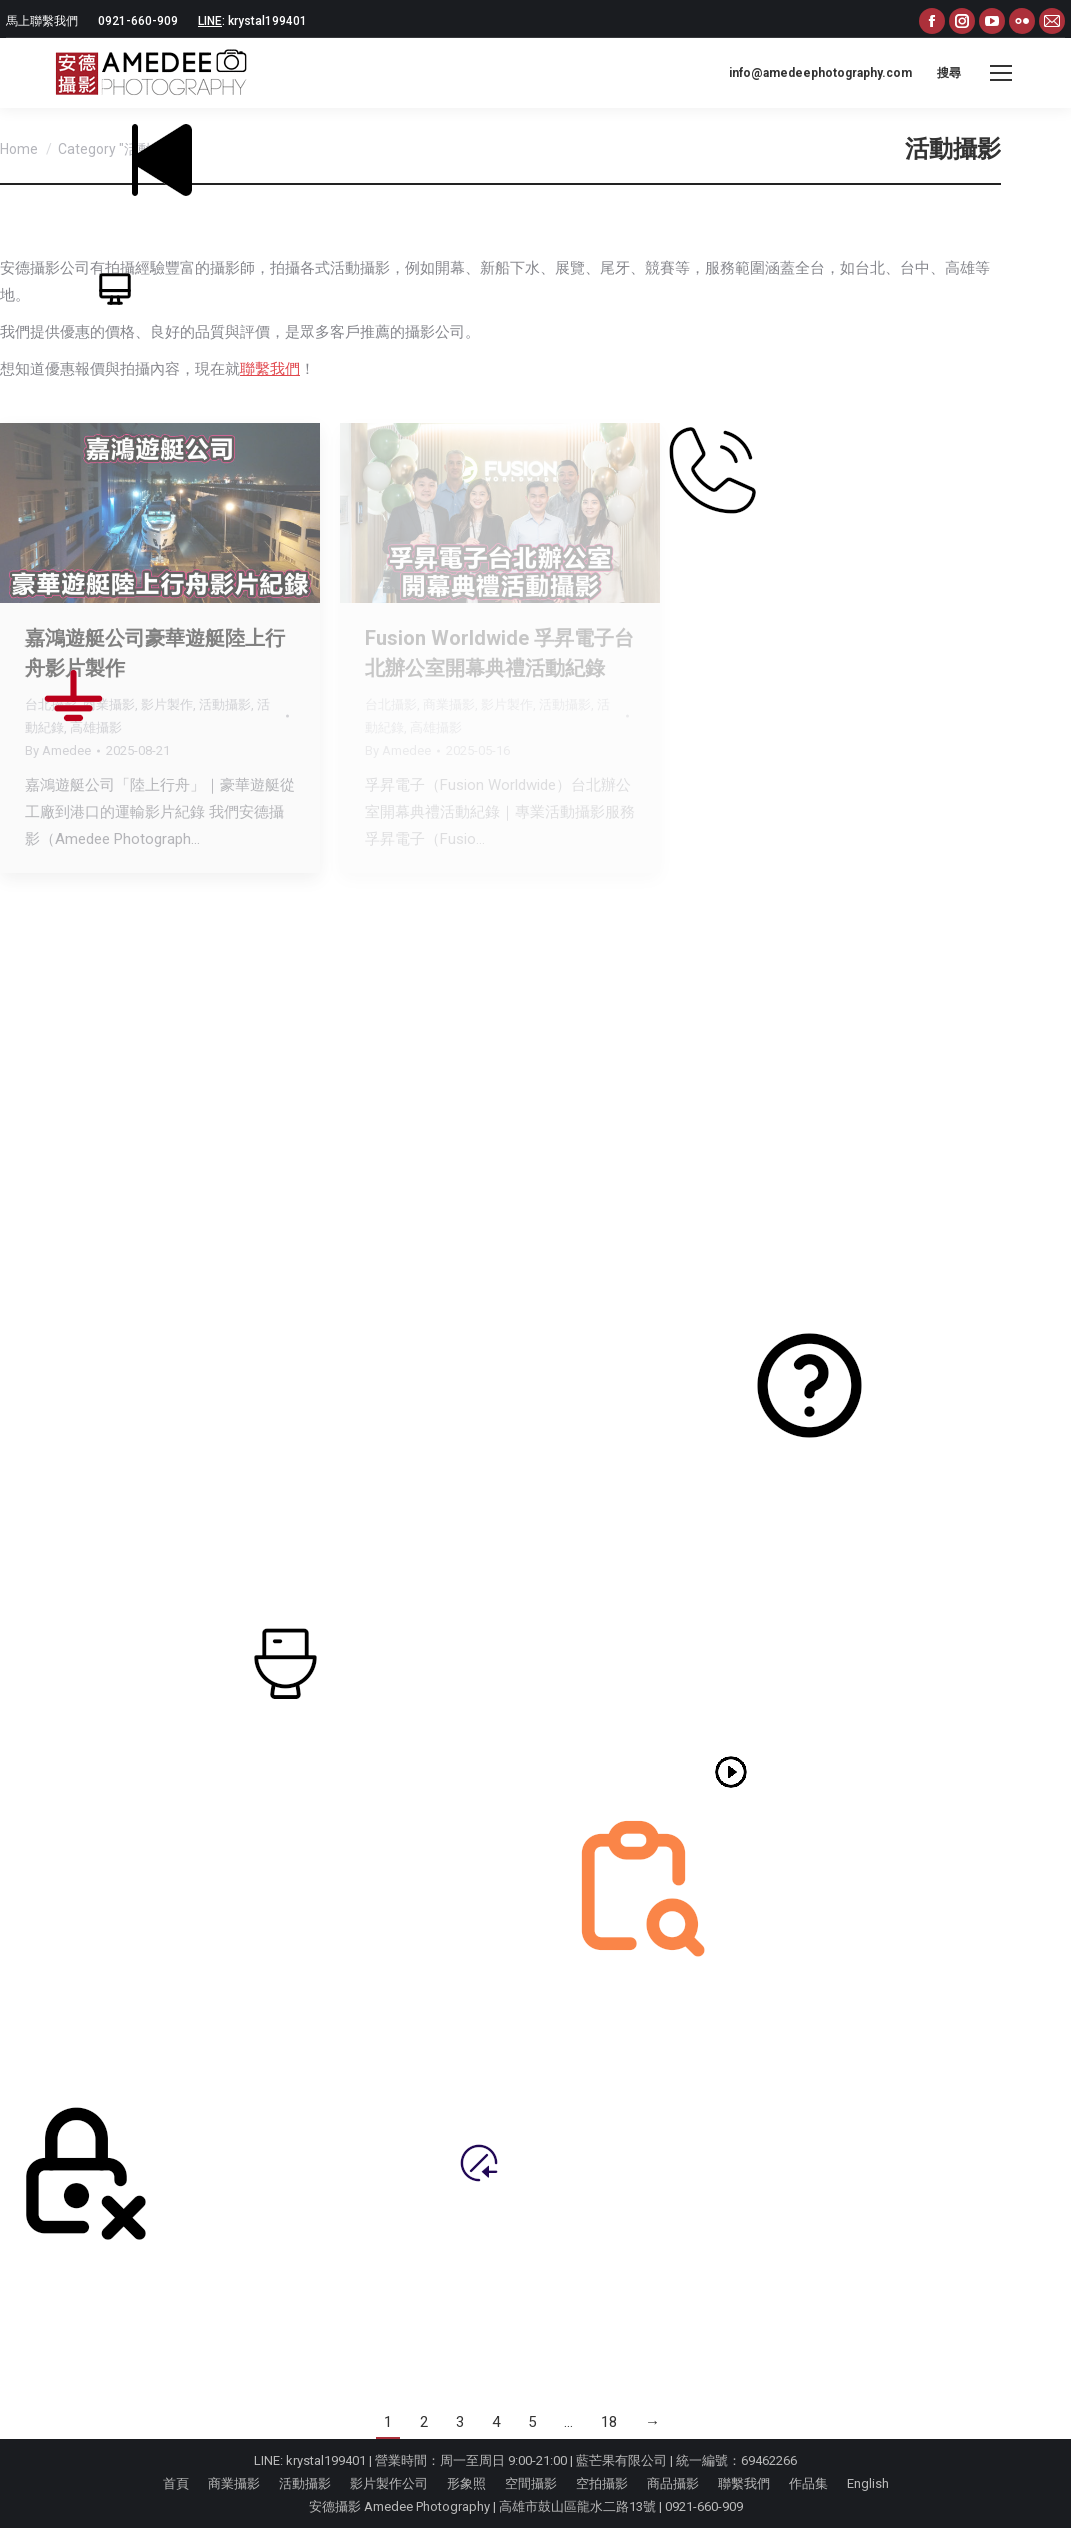  I want to click on view on desktop display, so click(115, 289).